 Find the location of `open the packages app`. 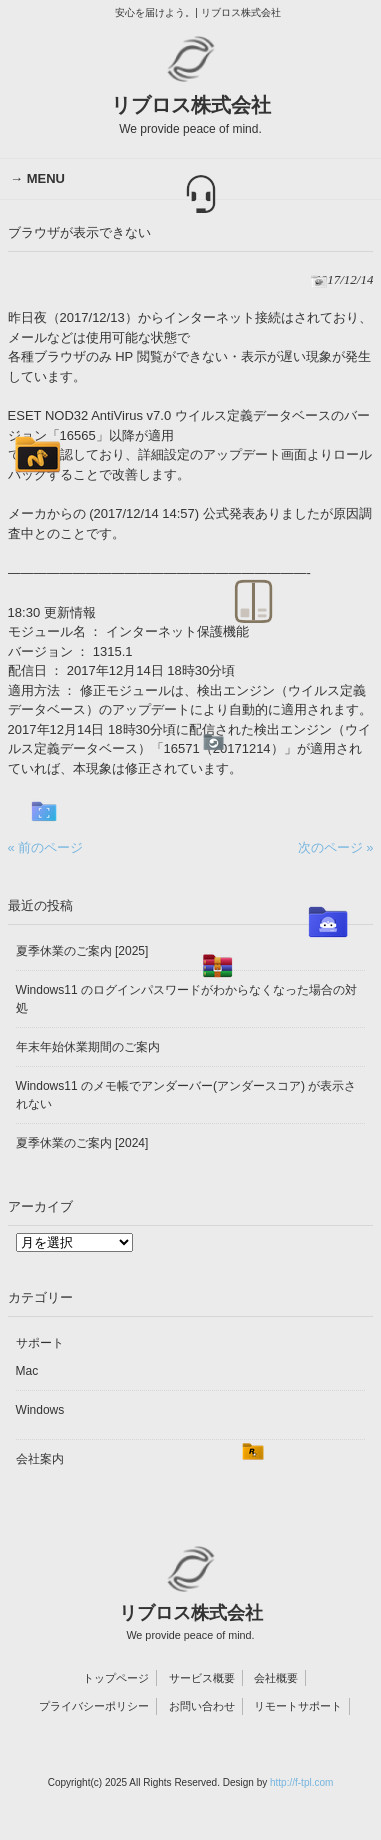

open the packages app is located at coordinates (255, 600).